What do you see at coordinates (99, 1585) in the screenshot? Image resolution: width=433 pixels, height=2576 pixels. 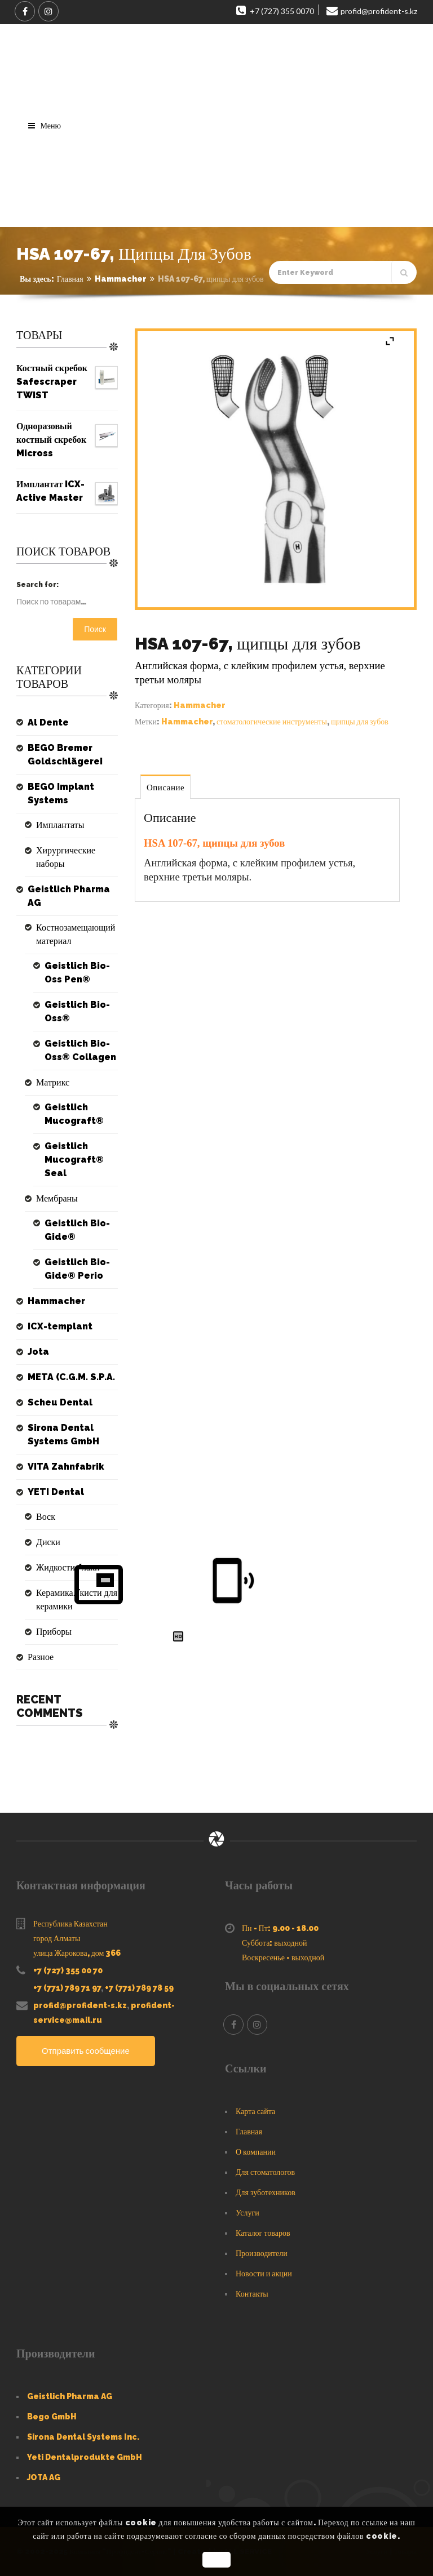 I see `enable picture-in-picture mode` at bounding box center [99, 1585].